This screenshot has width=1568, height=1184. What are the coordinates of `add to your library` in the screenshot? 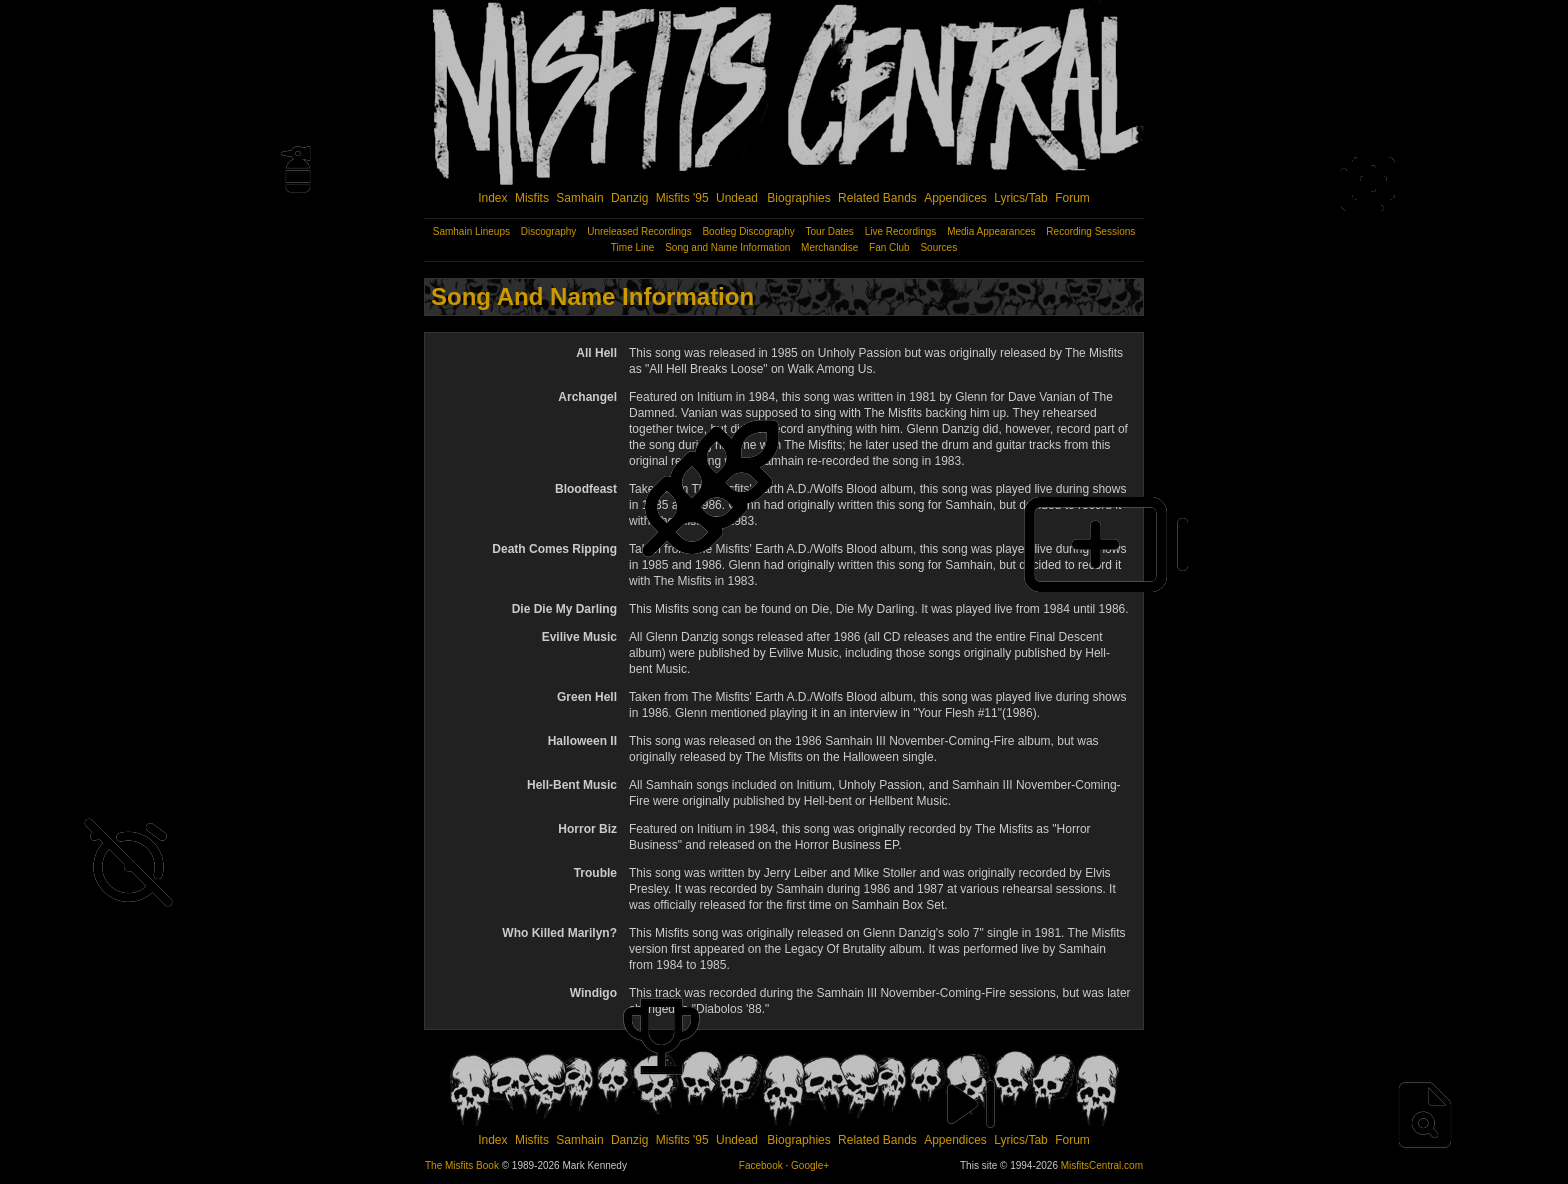 It's located at (1368, 184).